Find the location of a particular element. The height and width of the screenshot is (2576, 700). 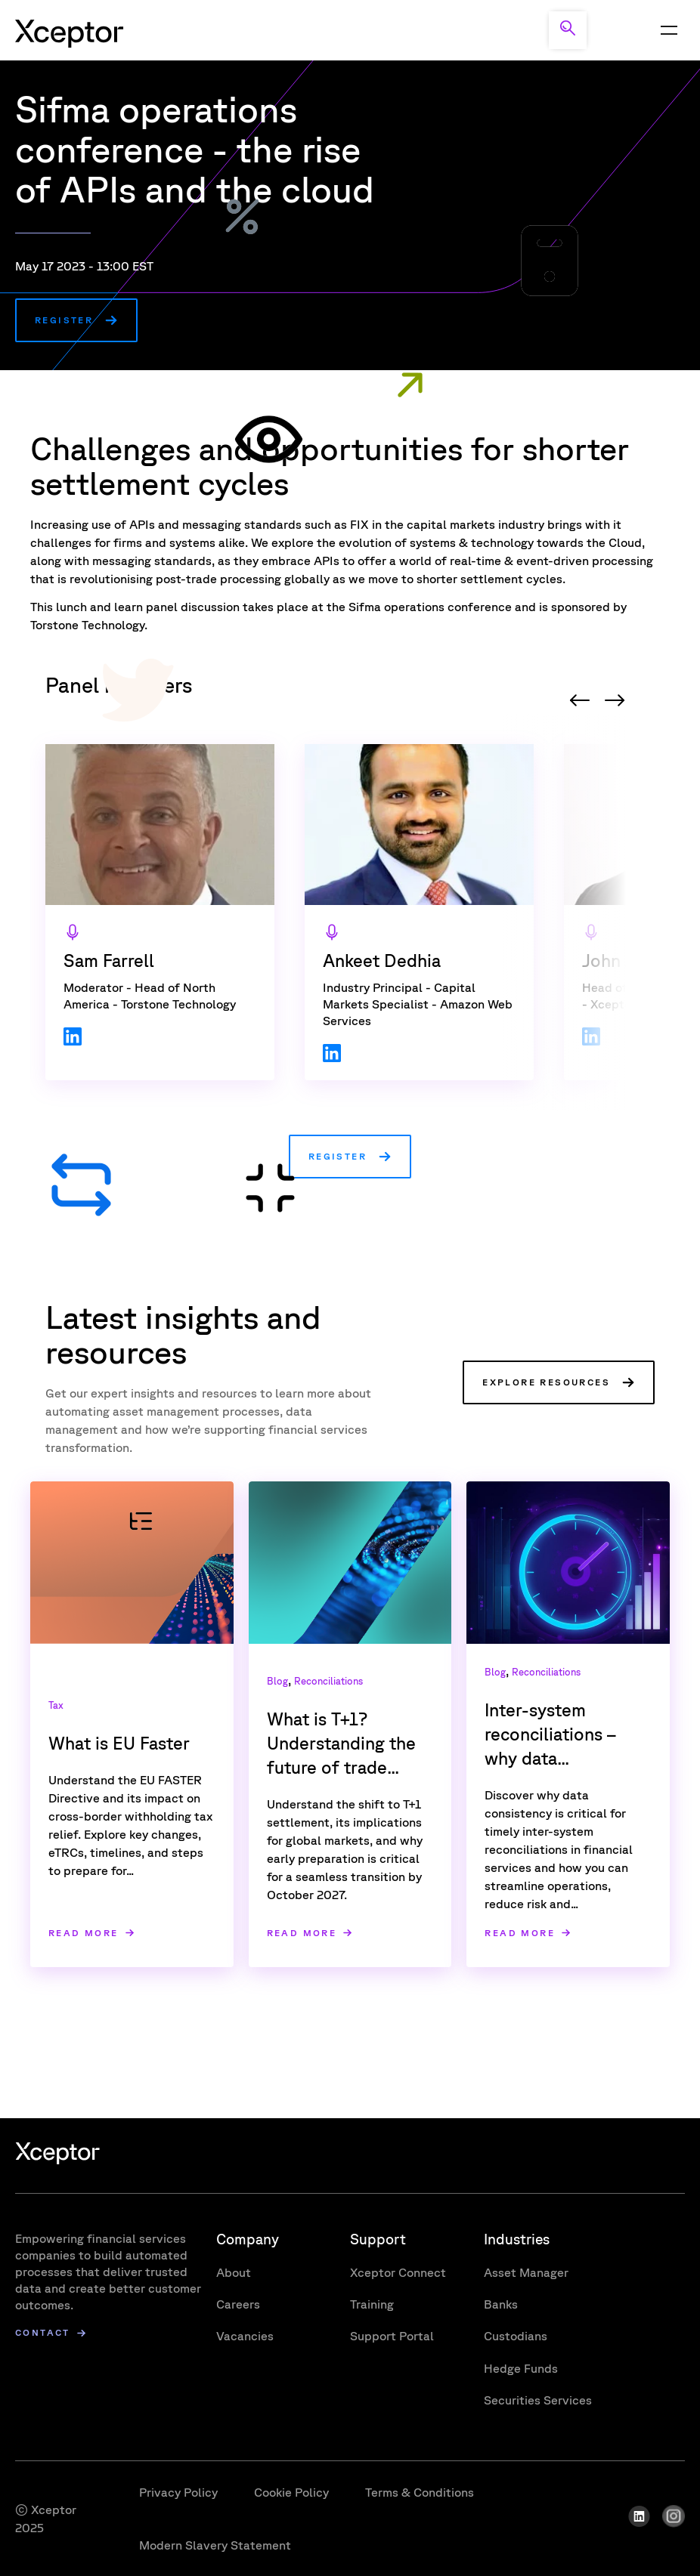

minimize or exit fullscreen mode is located at coordinates (270, 1188).